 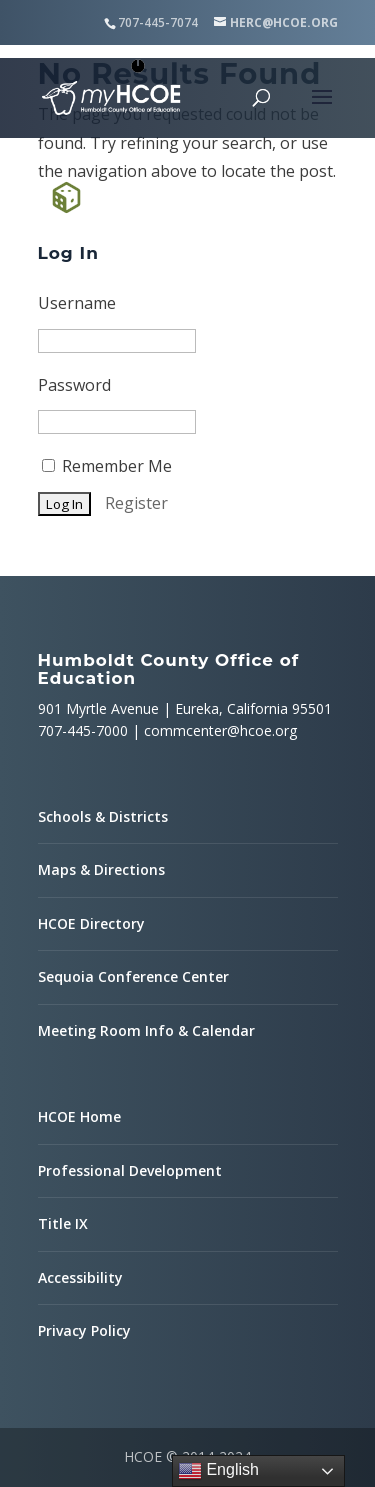 What do you see at coordinates (66, 197) in the screenshot?
I see `randomize or shuffle content` at bounding box center [66, 197].